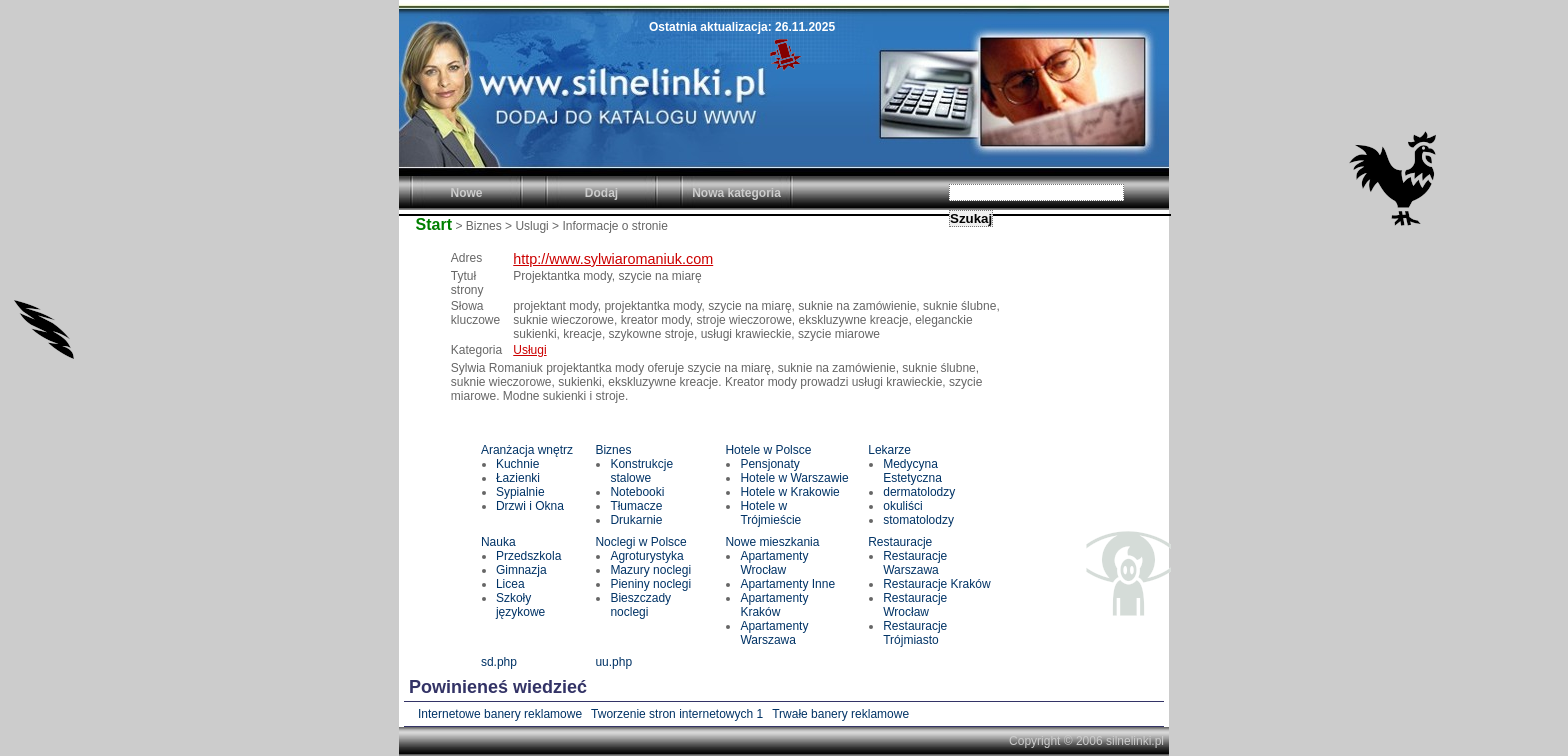 This screenshot has height=756, width=1568. I want to click on indicates a paranoia or anxiety state in gameplay, so click(1128, 573).